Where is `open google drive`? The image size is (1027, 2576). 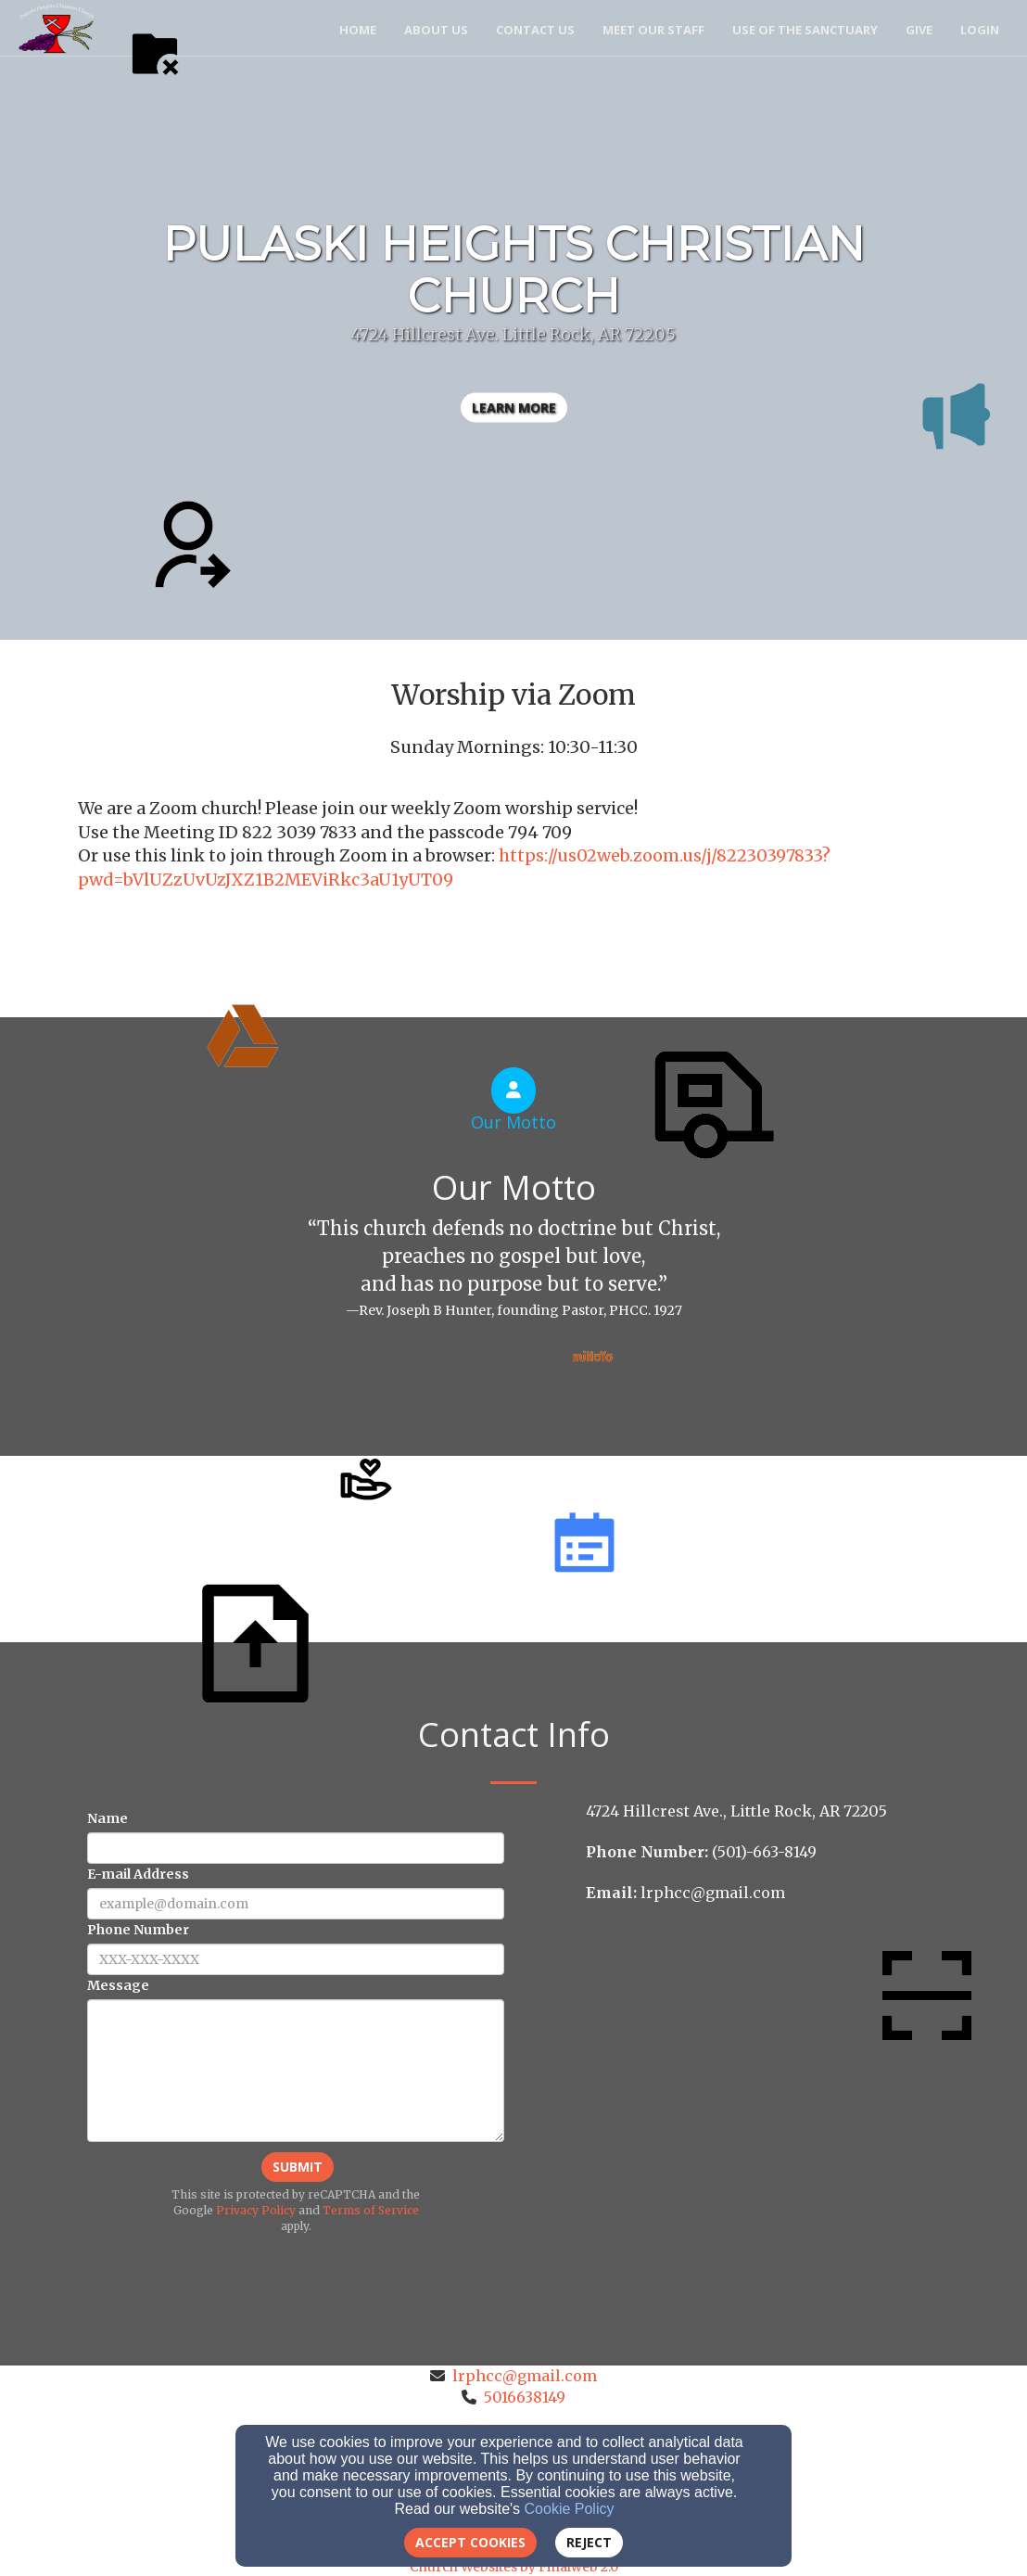 open google drive is located at coordinates (243, 1036).